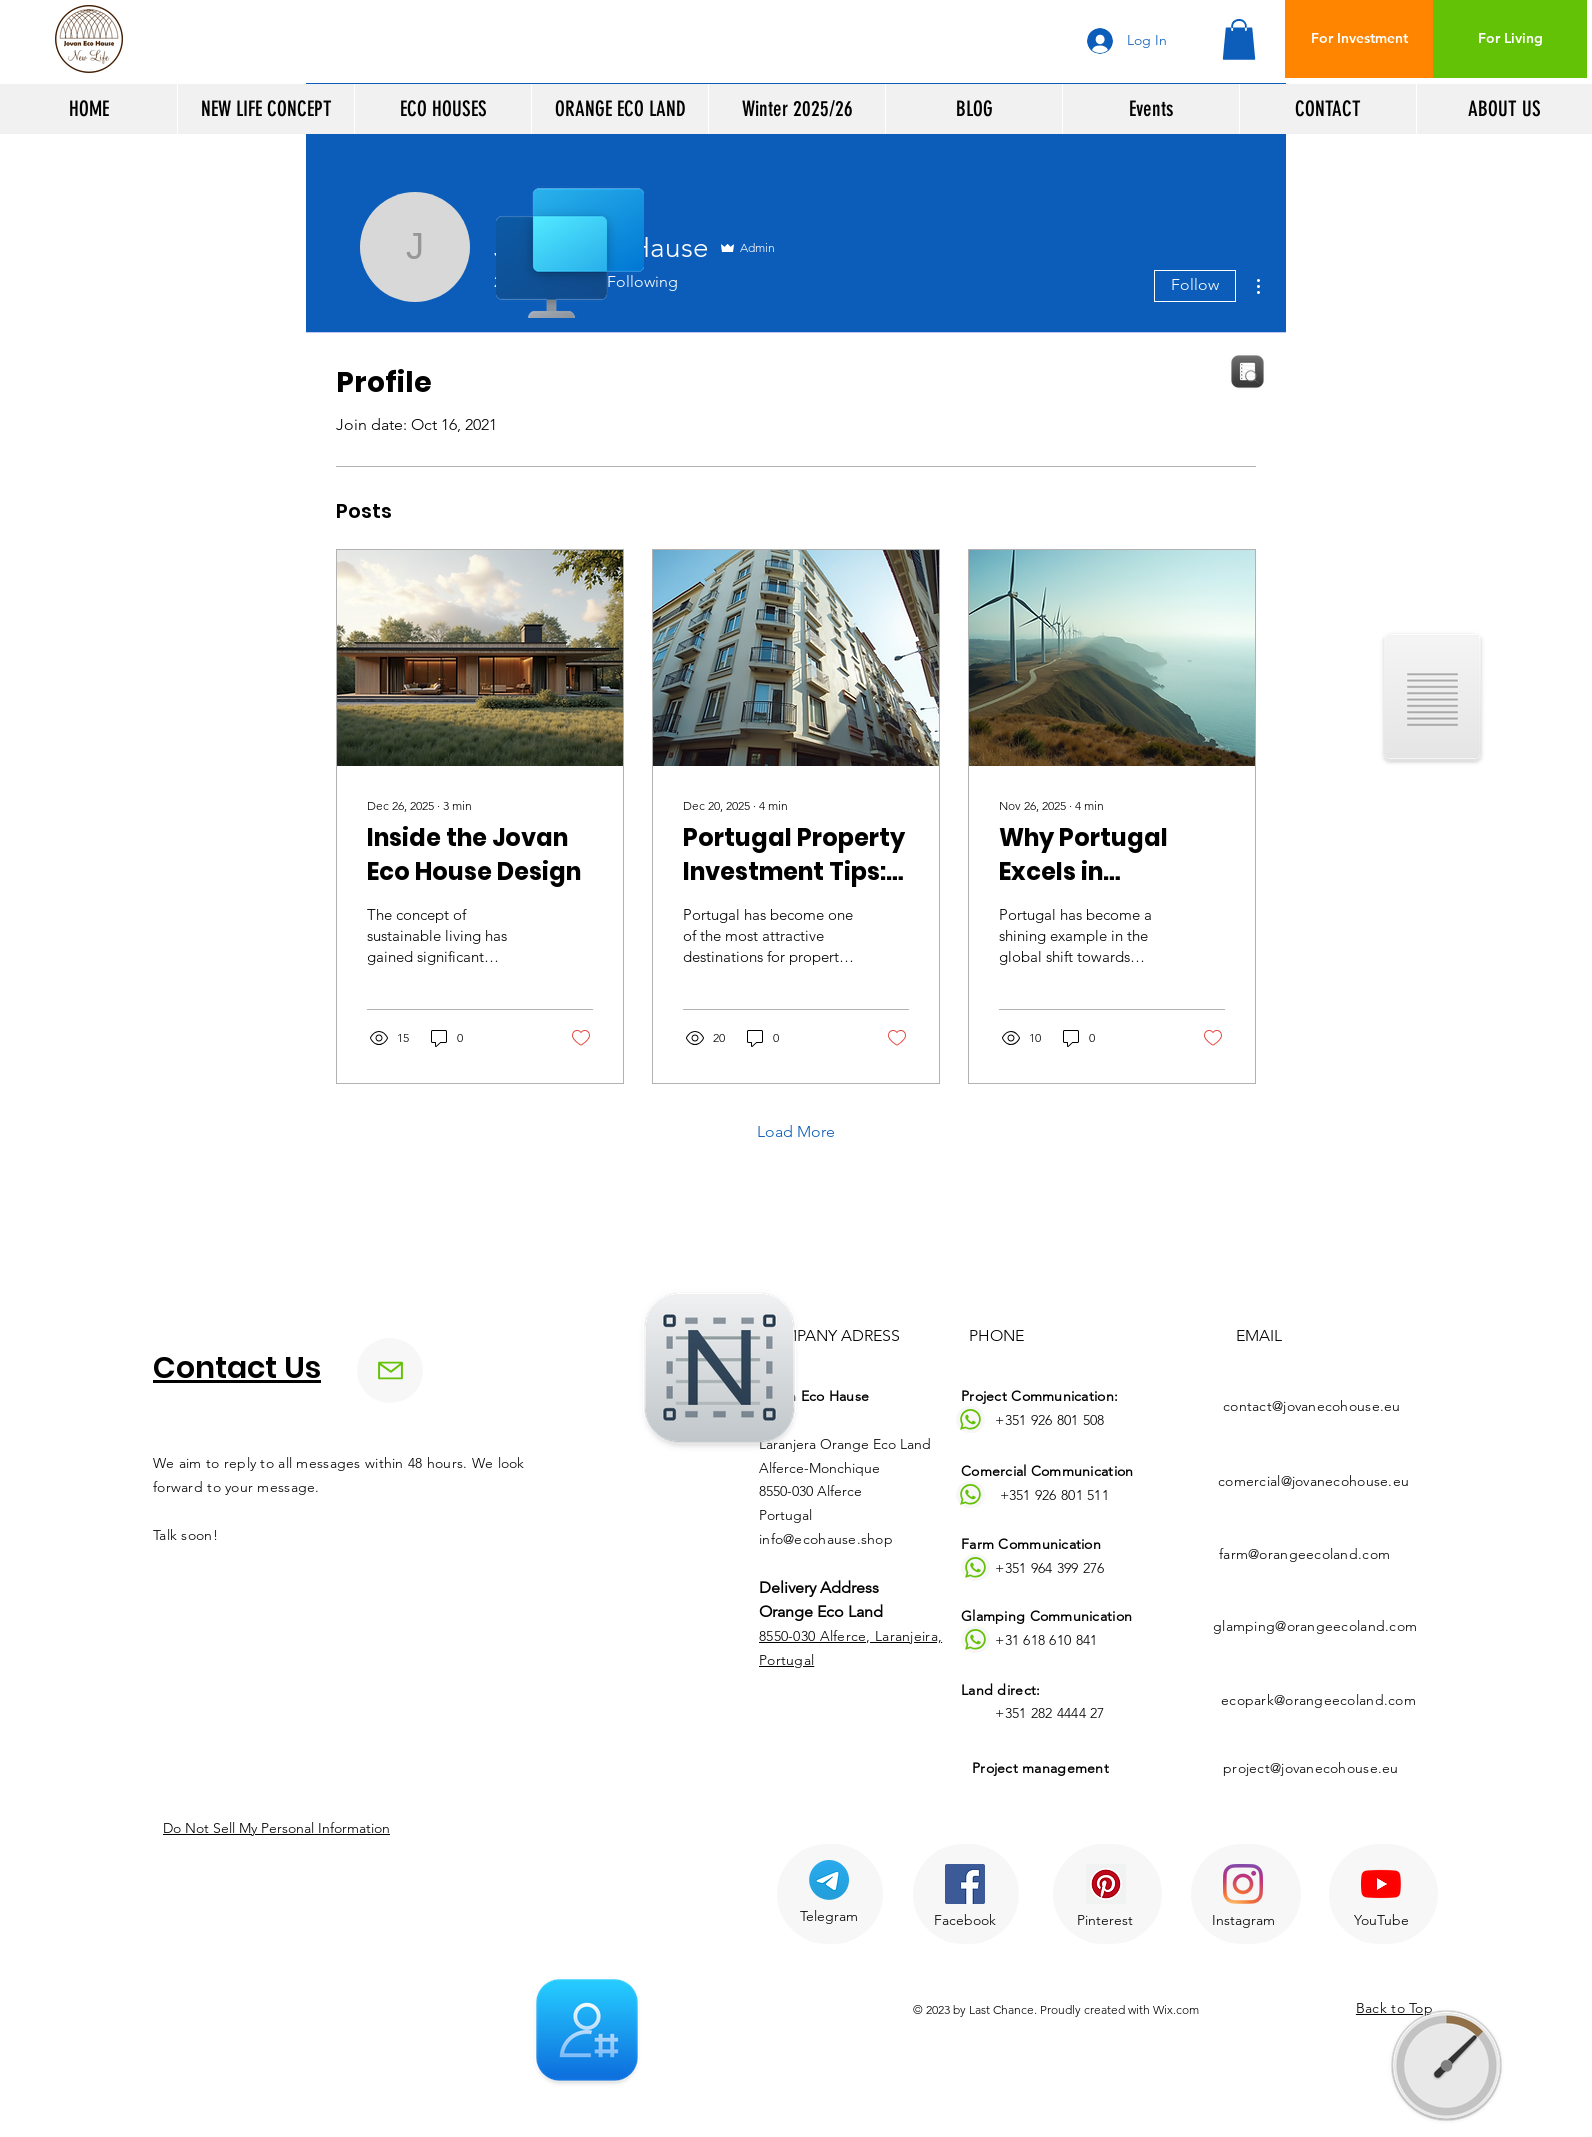  What do you see at coordinates (719, 1367) in the screenshot?
I see `open nota text editor app` at bounding box center [719, 1367].